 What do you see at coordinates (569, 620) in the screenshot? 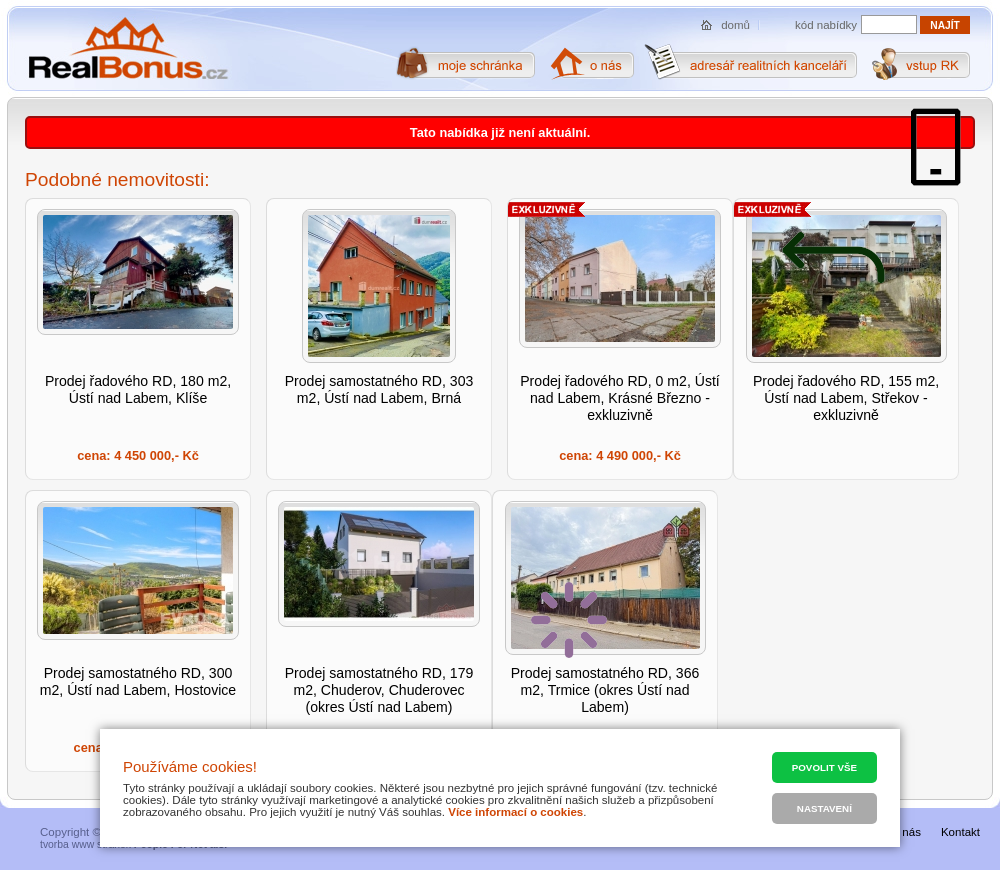
I see `indicates content is loading` at bounding box center [569, 620].